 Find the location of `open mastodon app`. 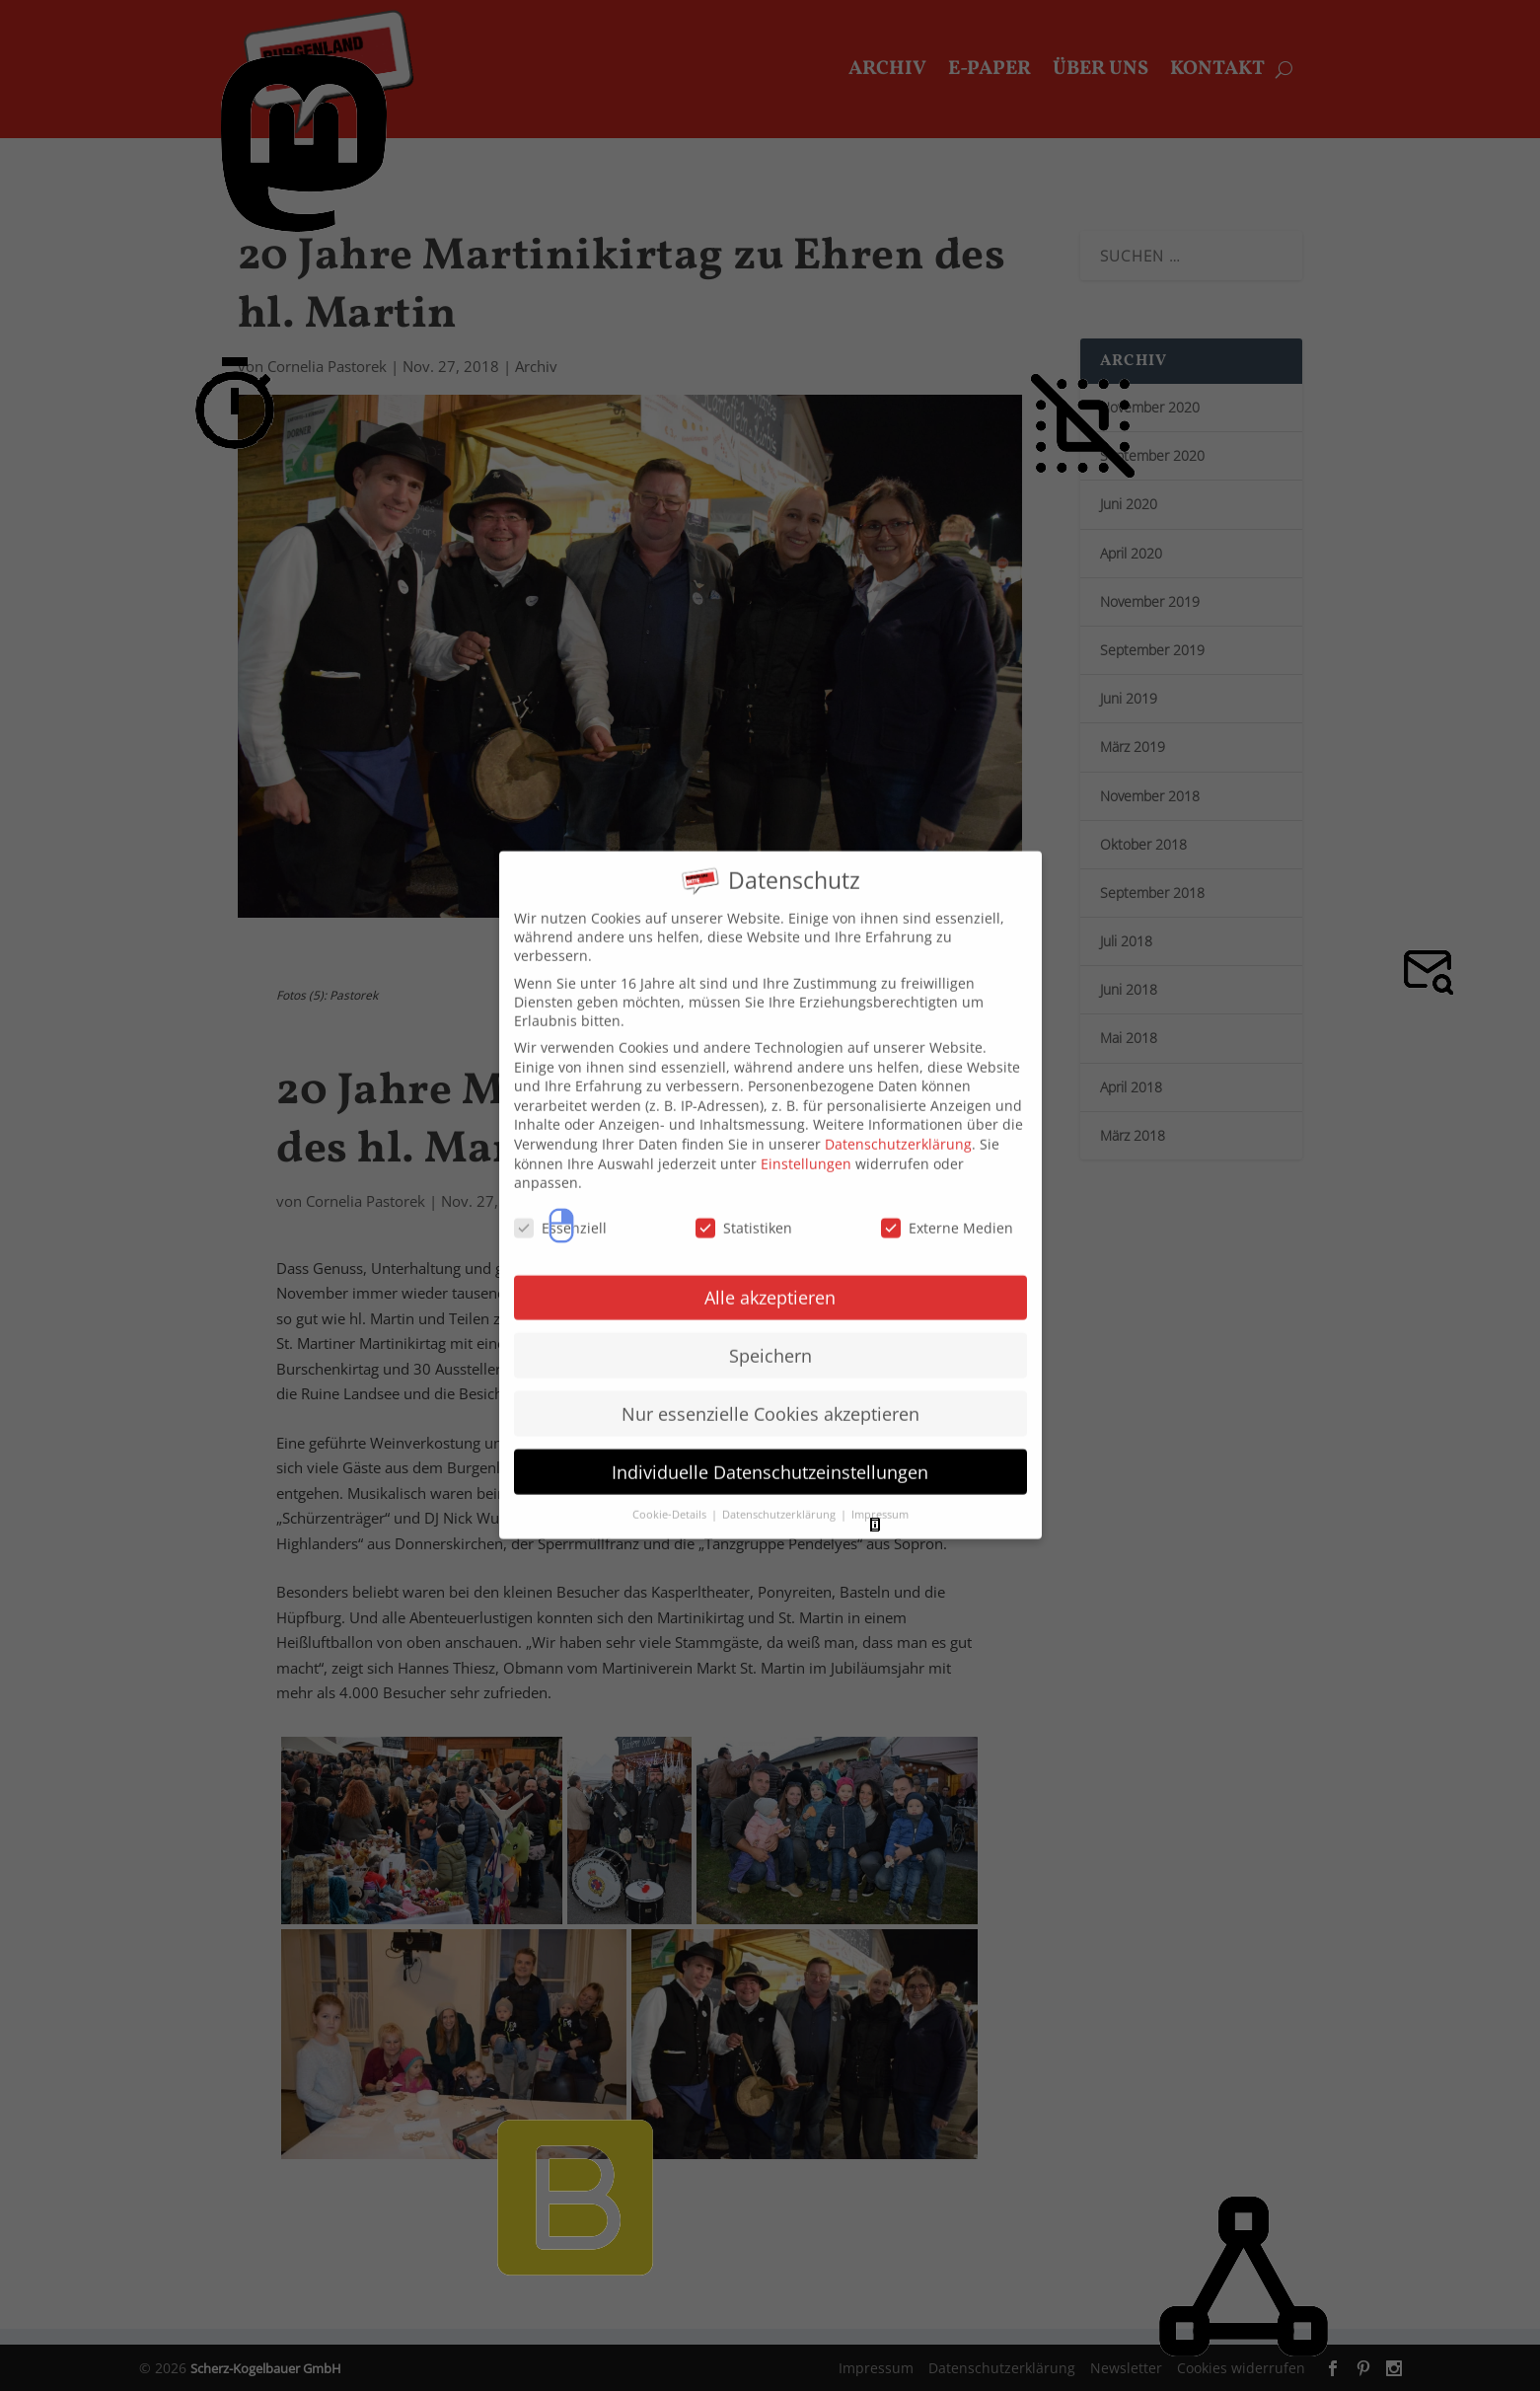

open mastodon app is located at coordinates (304, 143).